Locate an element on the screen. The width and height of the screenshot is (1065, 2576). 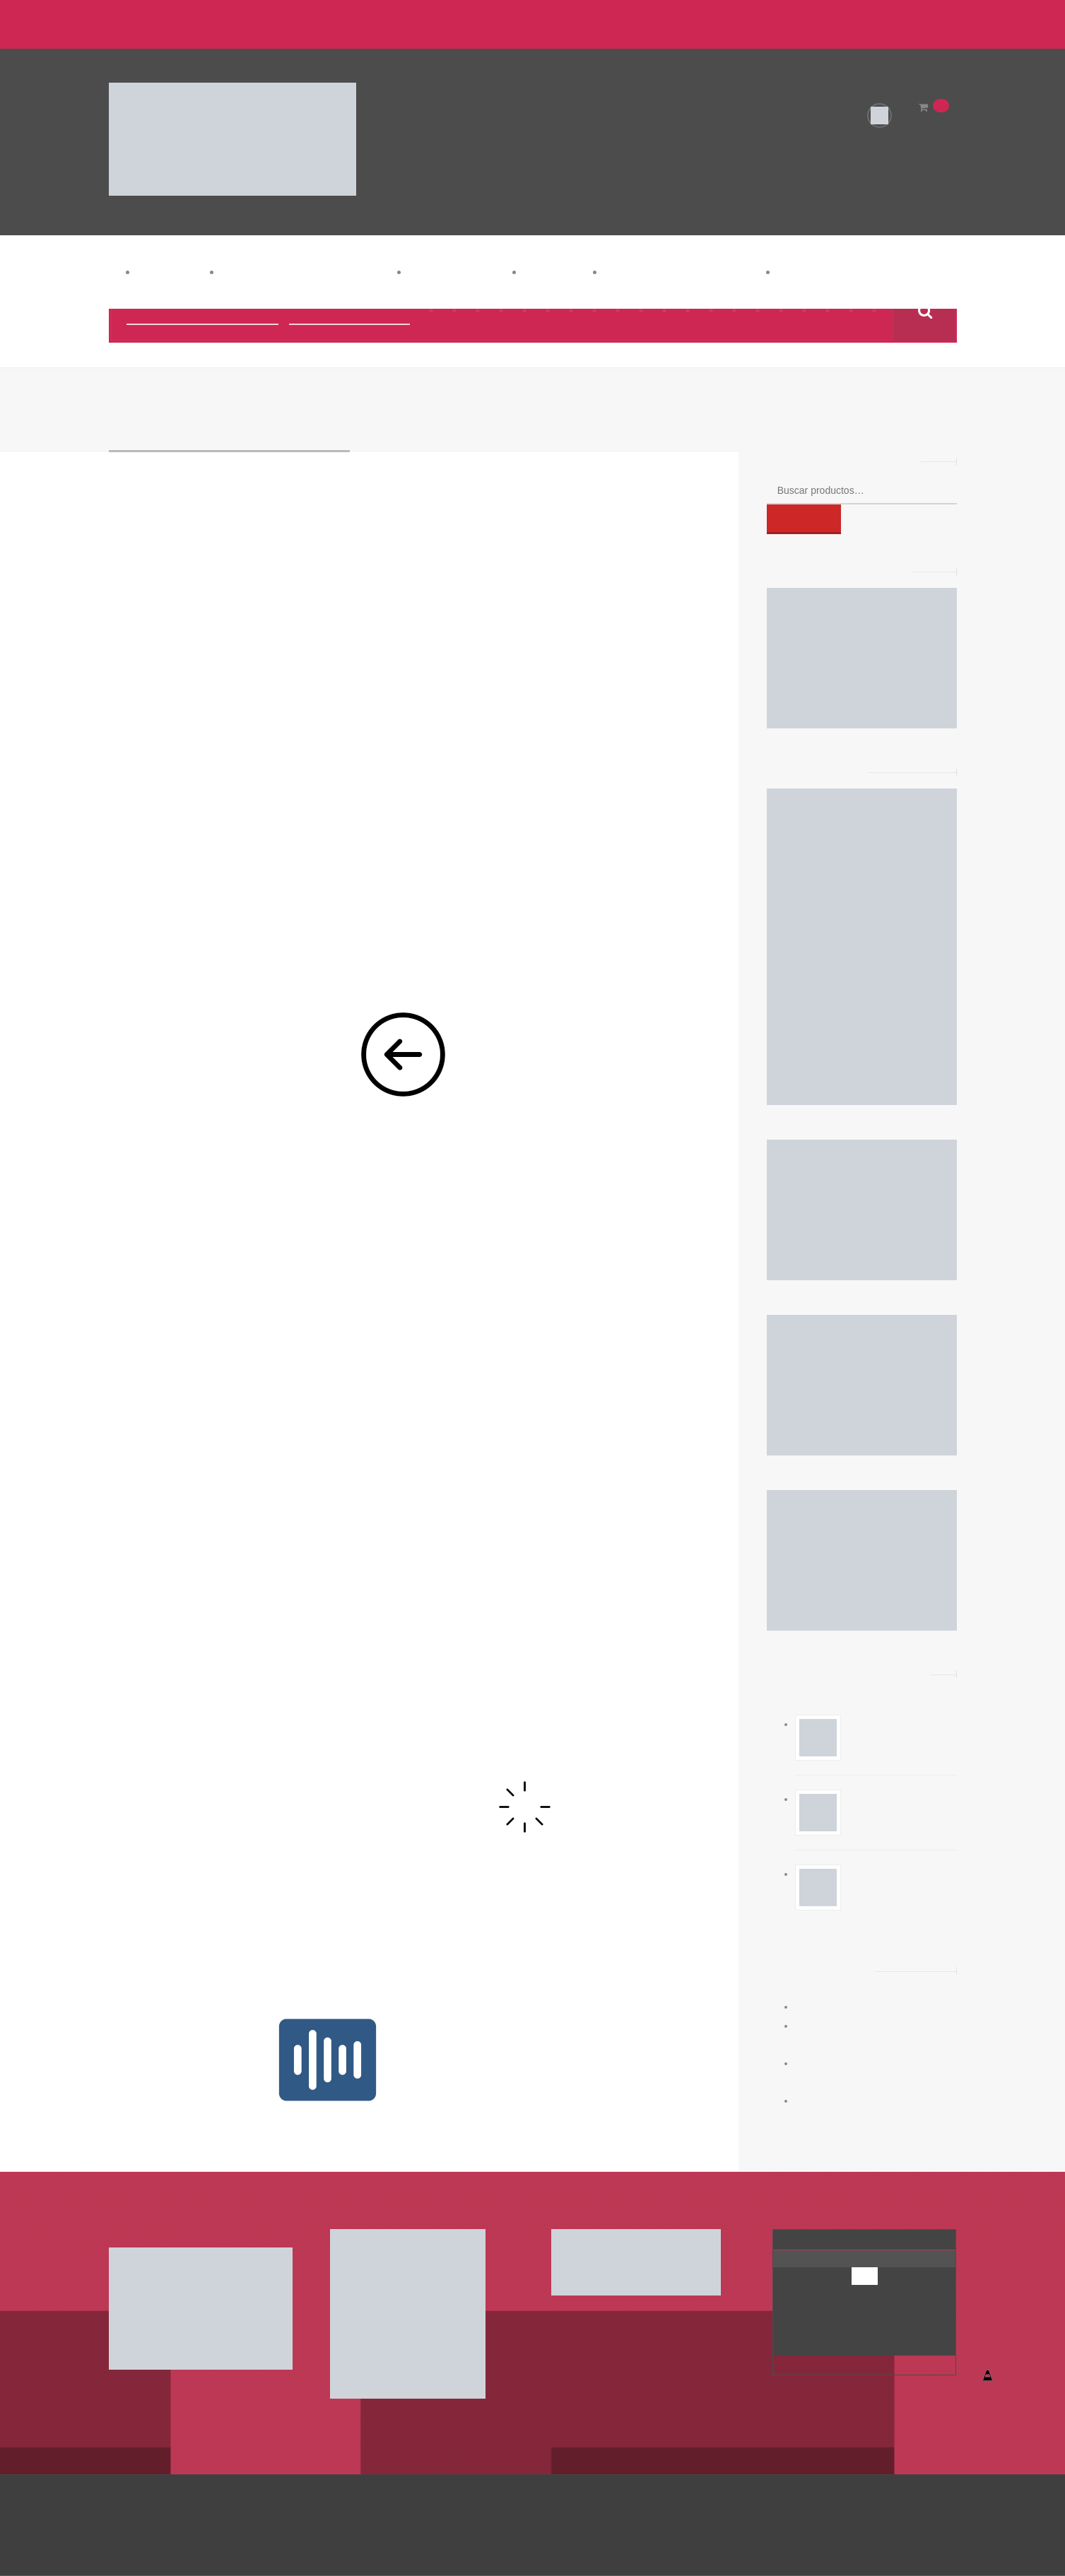
access audio or sound settings is located at coordinates (327, 2060).